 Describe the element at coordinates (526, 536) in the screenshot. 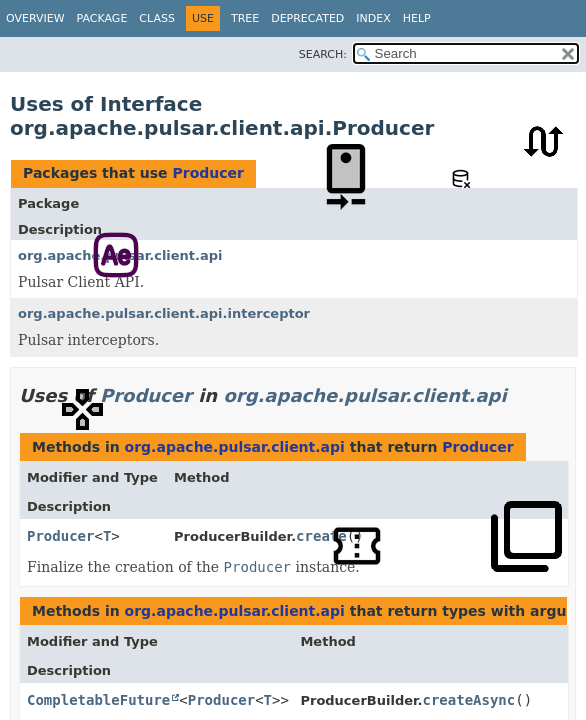

I see `view multiple layers or stacked items` at that location.